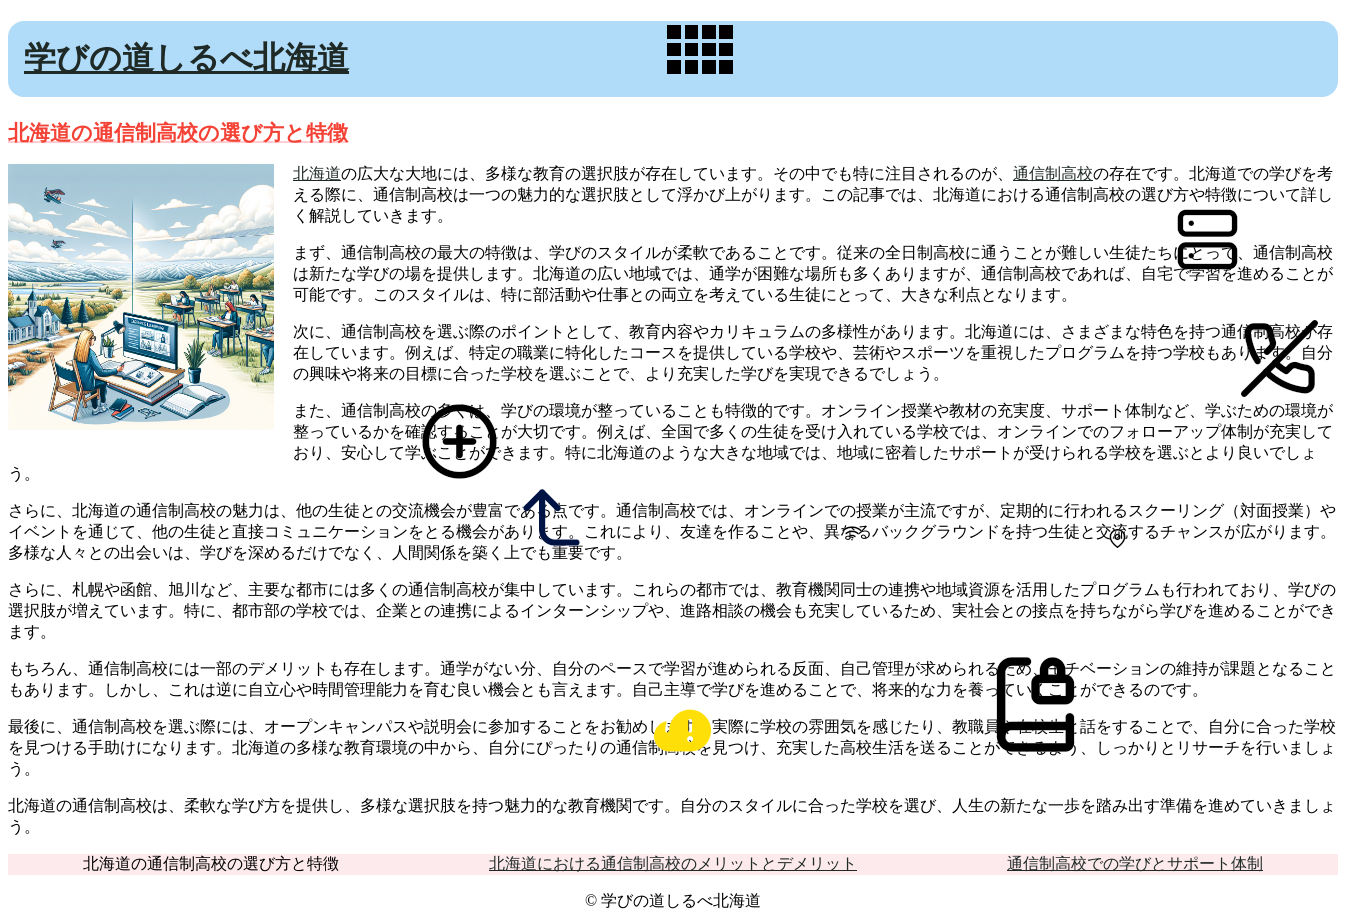 The width and height of the screenshot is (1346, 920). What do you see at coordinates (852, 533) in the screenshot?
I see `view wireless network connection status` at bounding box center [852, 533].